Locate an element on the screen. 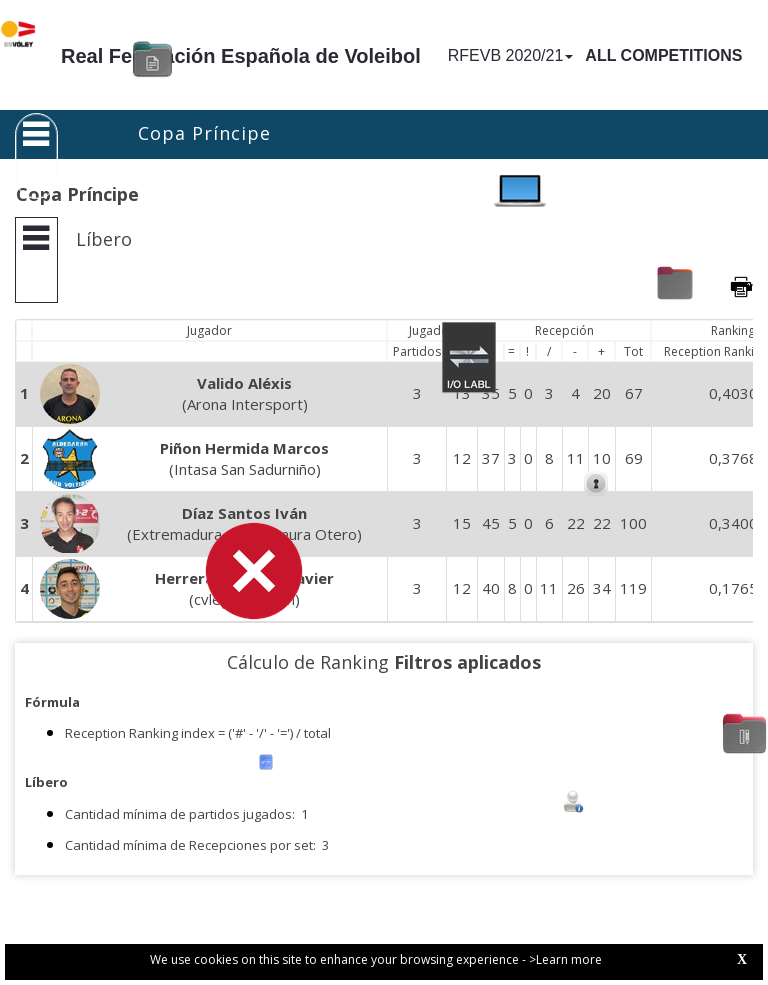 Image resolution: width=768 pixels, height=985 pixels. cancel or clear a calculation is located at coordinates (254, 571).